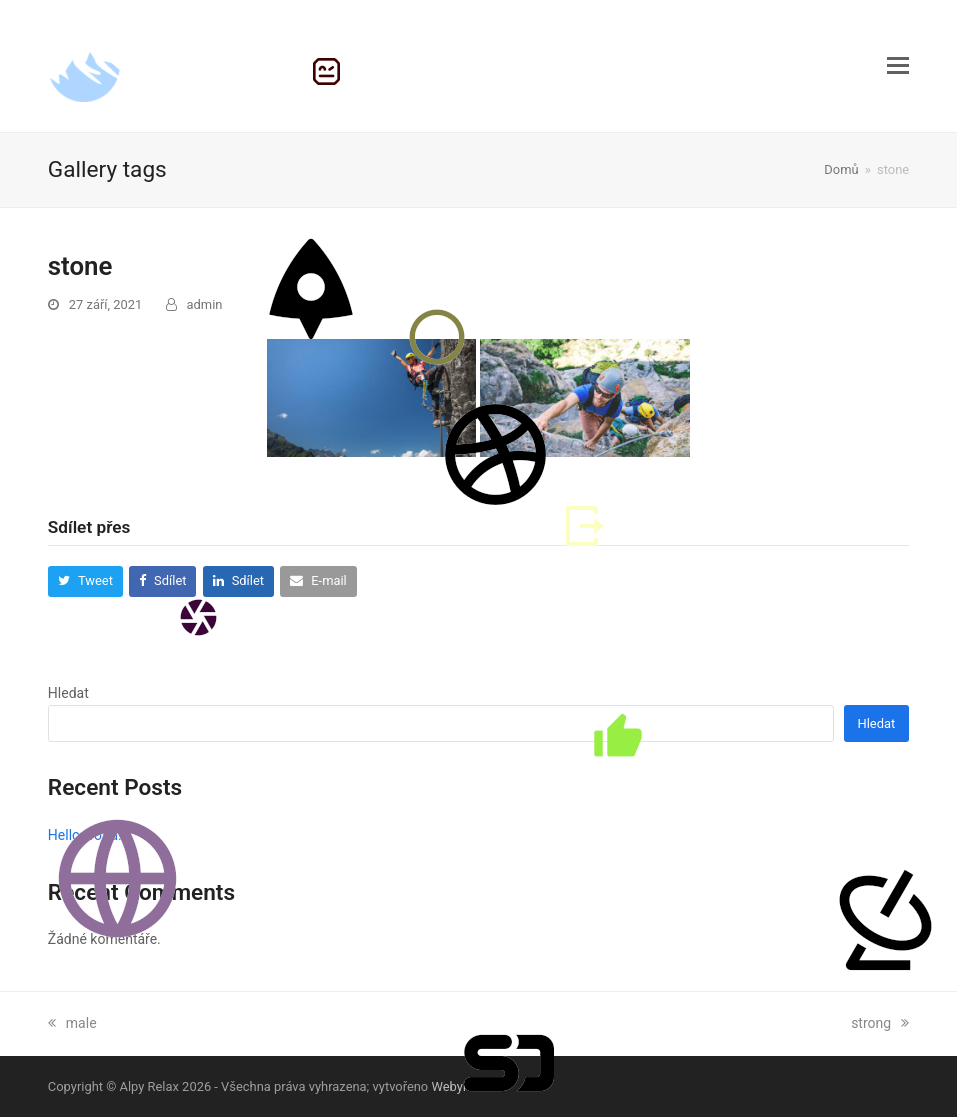 This screenshot has width=957, height=1117. What do you see at coordinates (198, 617) in the screenshot?
I see `open camera or take a photo` at bounding box center [198, 617].